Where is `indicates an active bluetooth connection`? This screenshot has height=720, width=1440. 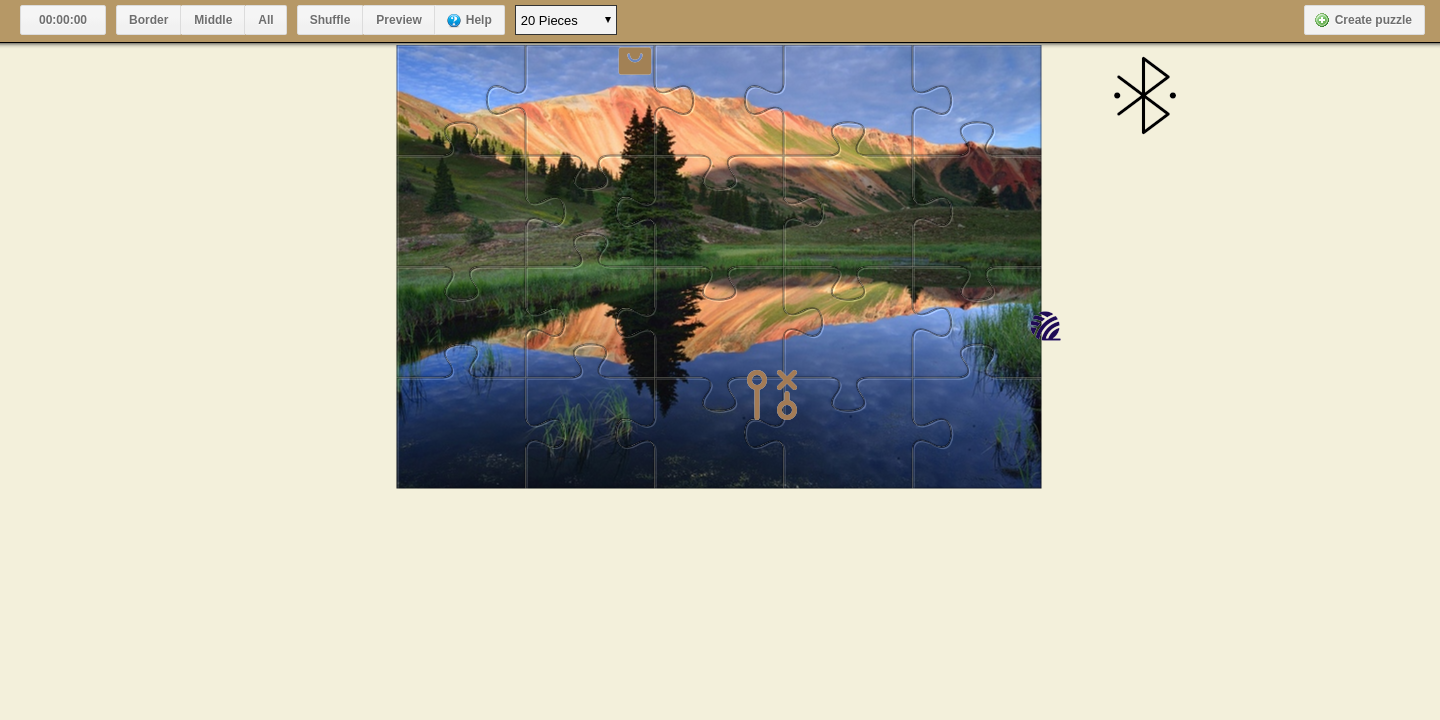 indicates an active bluetooth connection is located at coordinates (1143, 95).